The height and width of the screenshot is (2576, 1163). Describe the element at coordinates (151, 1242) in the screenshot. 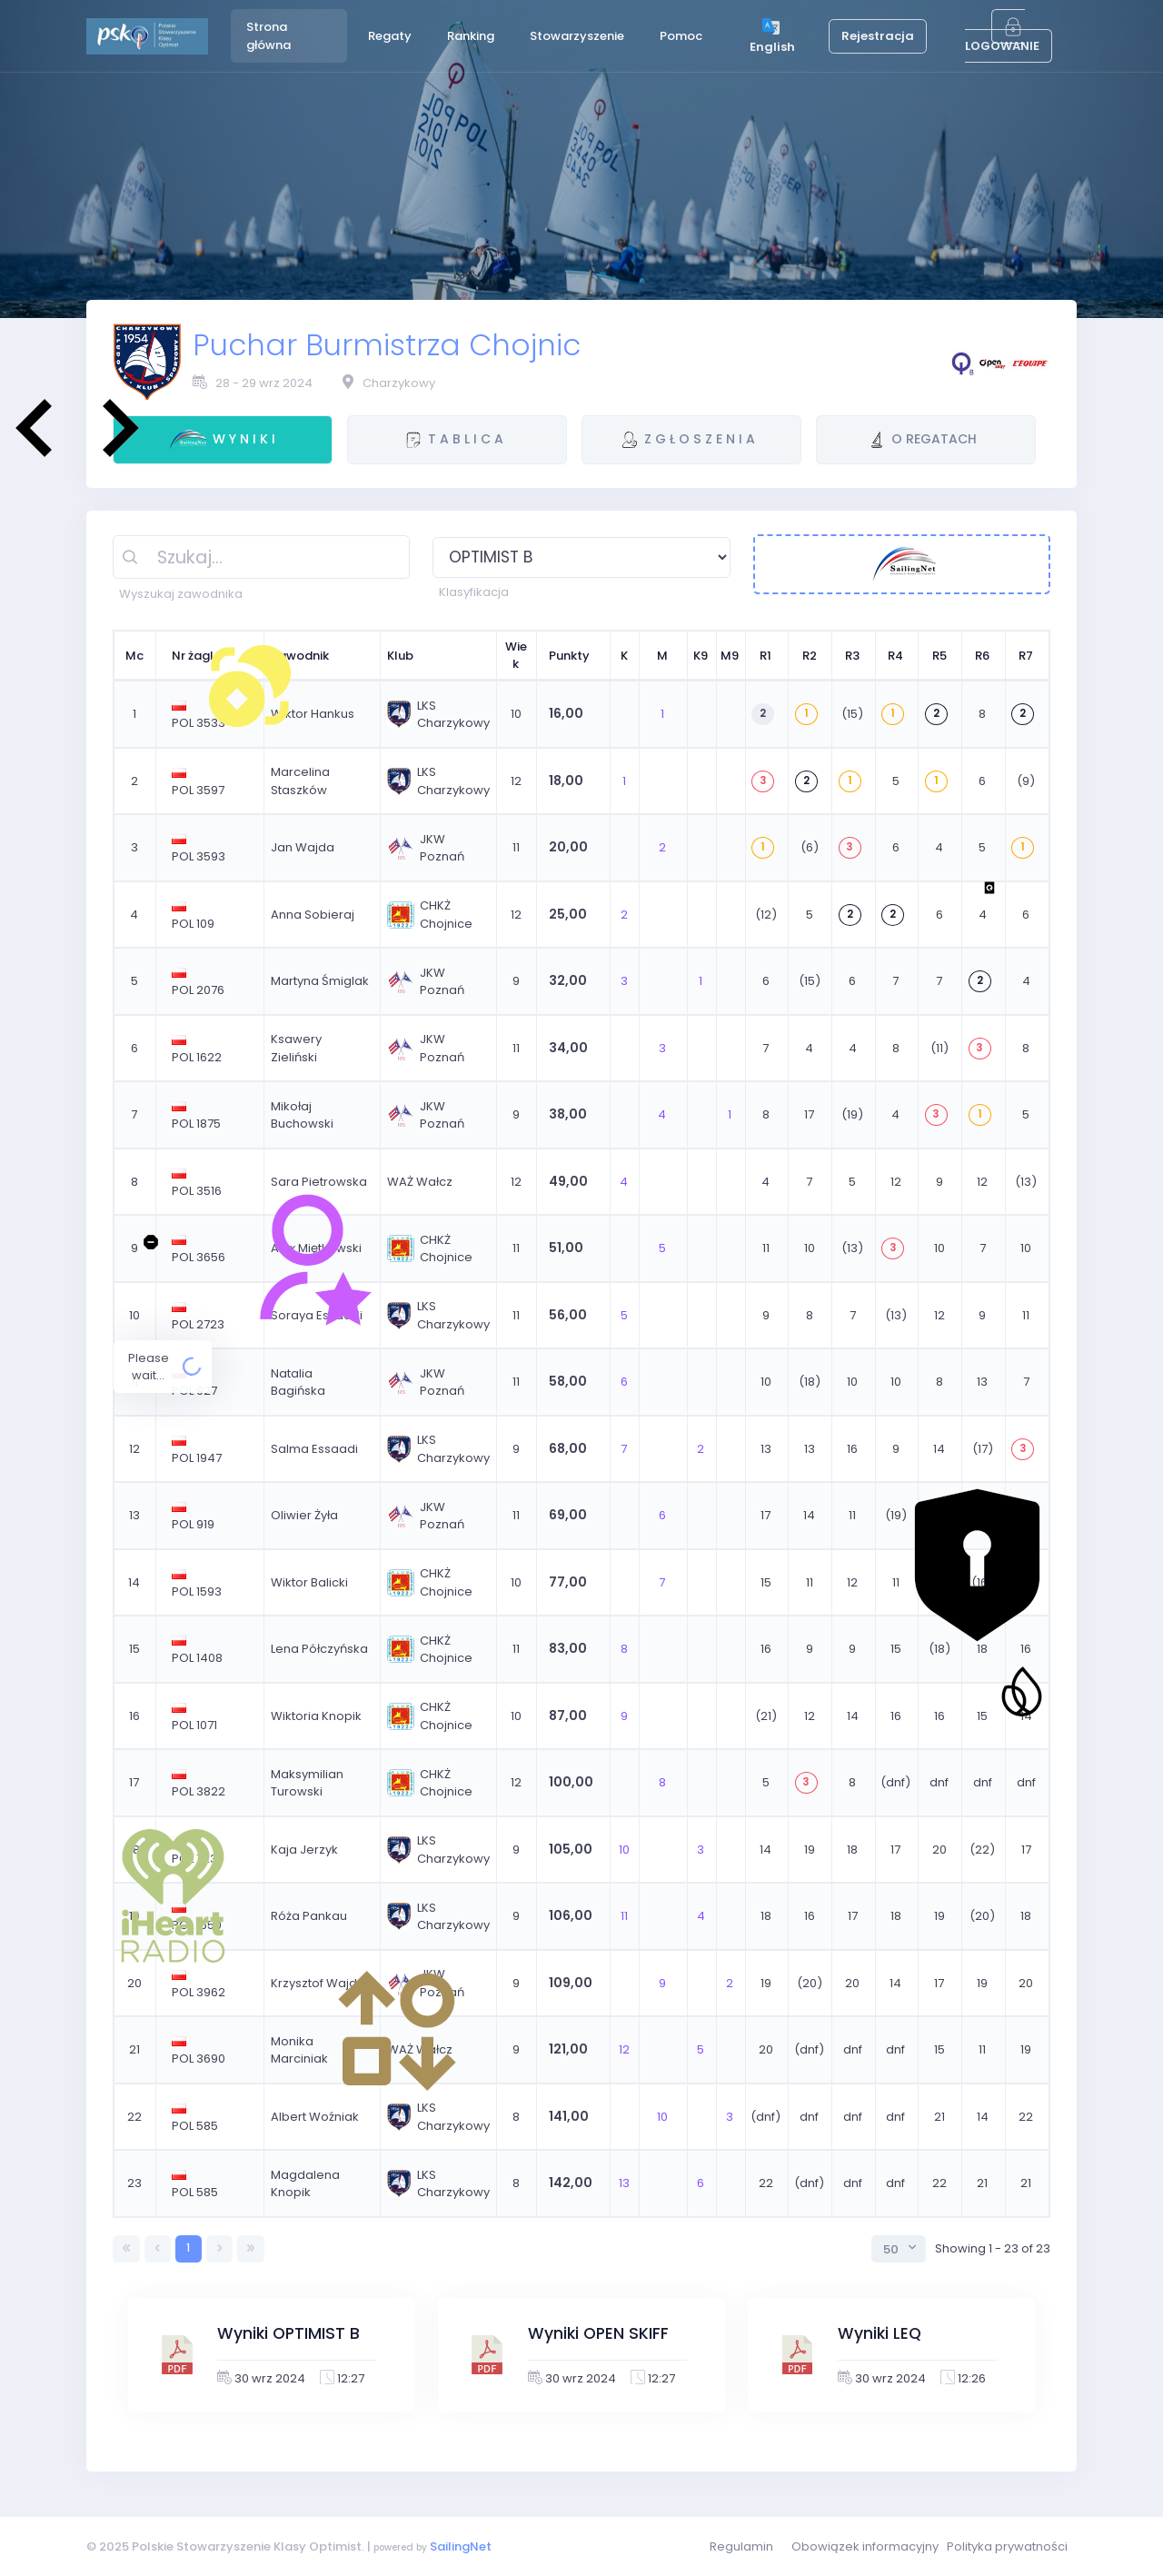

I see `indicates spam or blocked content` at that location.